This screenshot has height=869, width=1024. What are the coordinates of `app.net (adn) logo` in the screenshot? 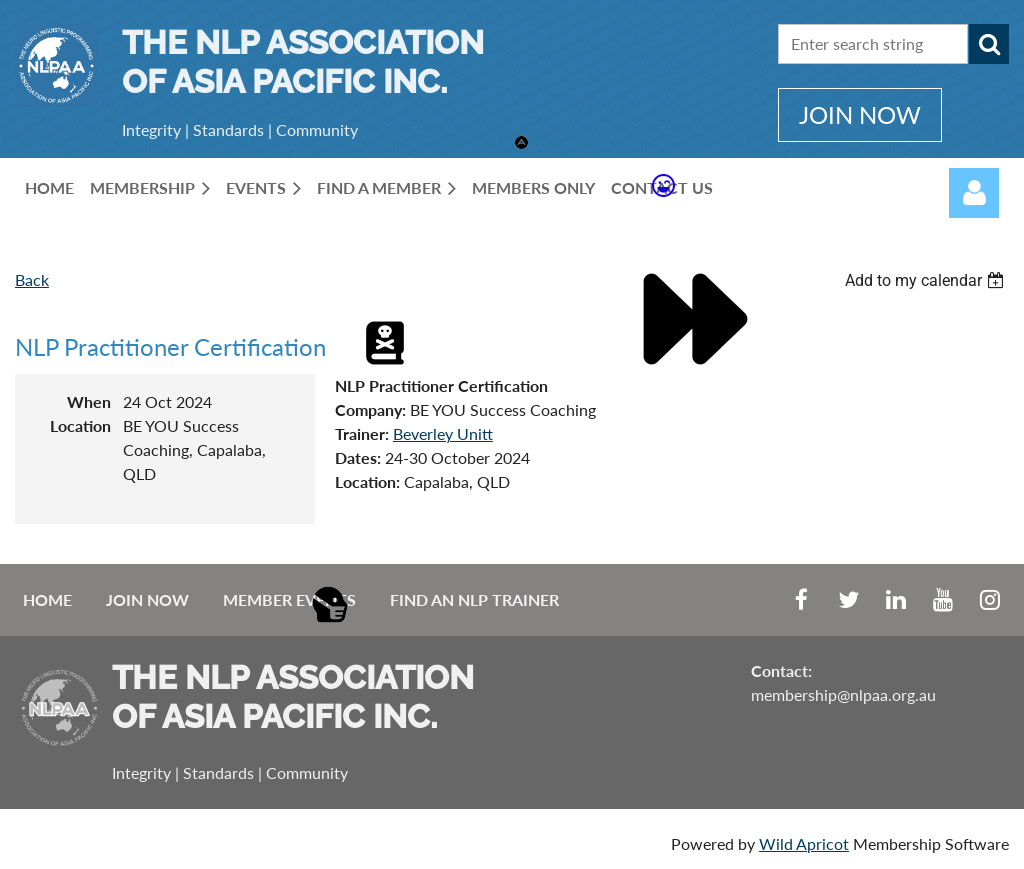 It's located at (521, 142).